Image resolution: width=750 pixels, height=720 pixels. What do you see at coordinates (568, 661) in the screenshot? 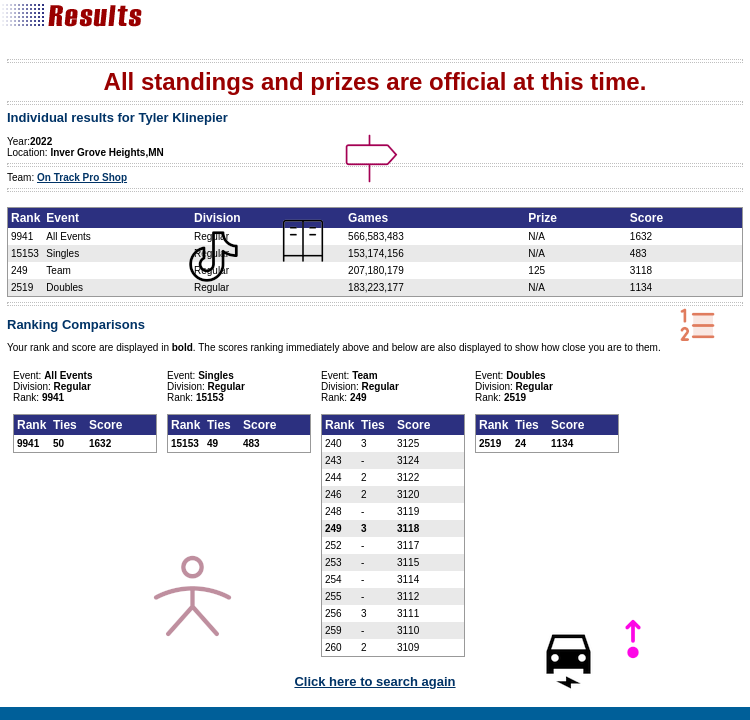
I see `locate nearby electric vehicle charging stations` at bounding box center [568, 661].